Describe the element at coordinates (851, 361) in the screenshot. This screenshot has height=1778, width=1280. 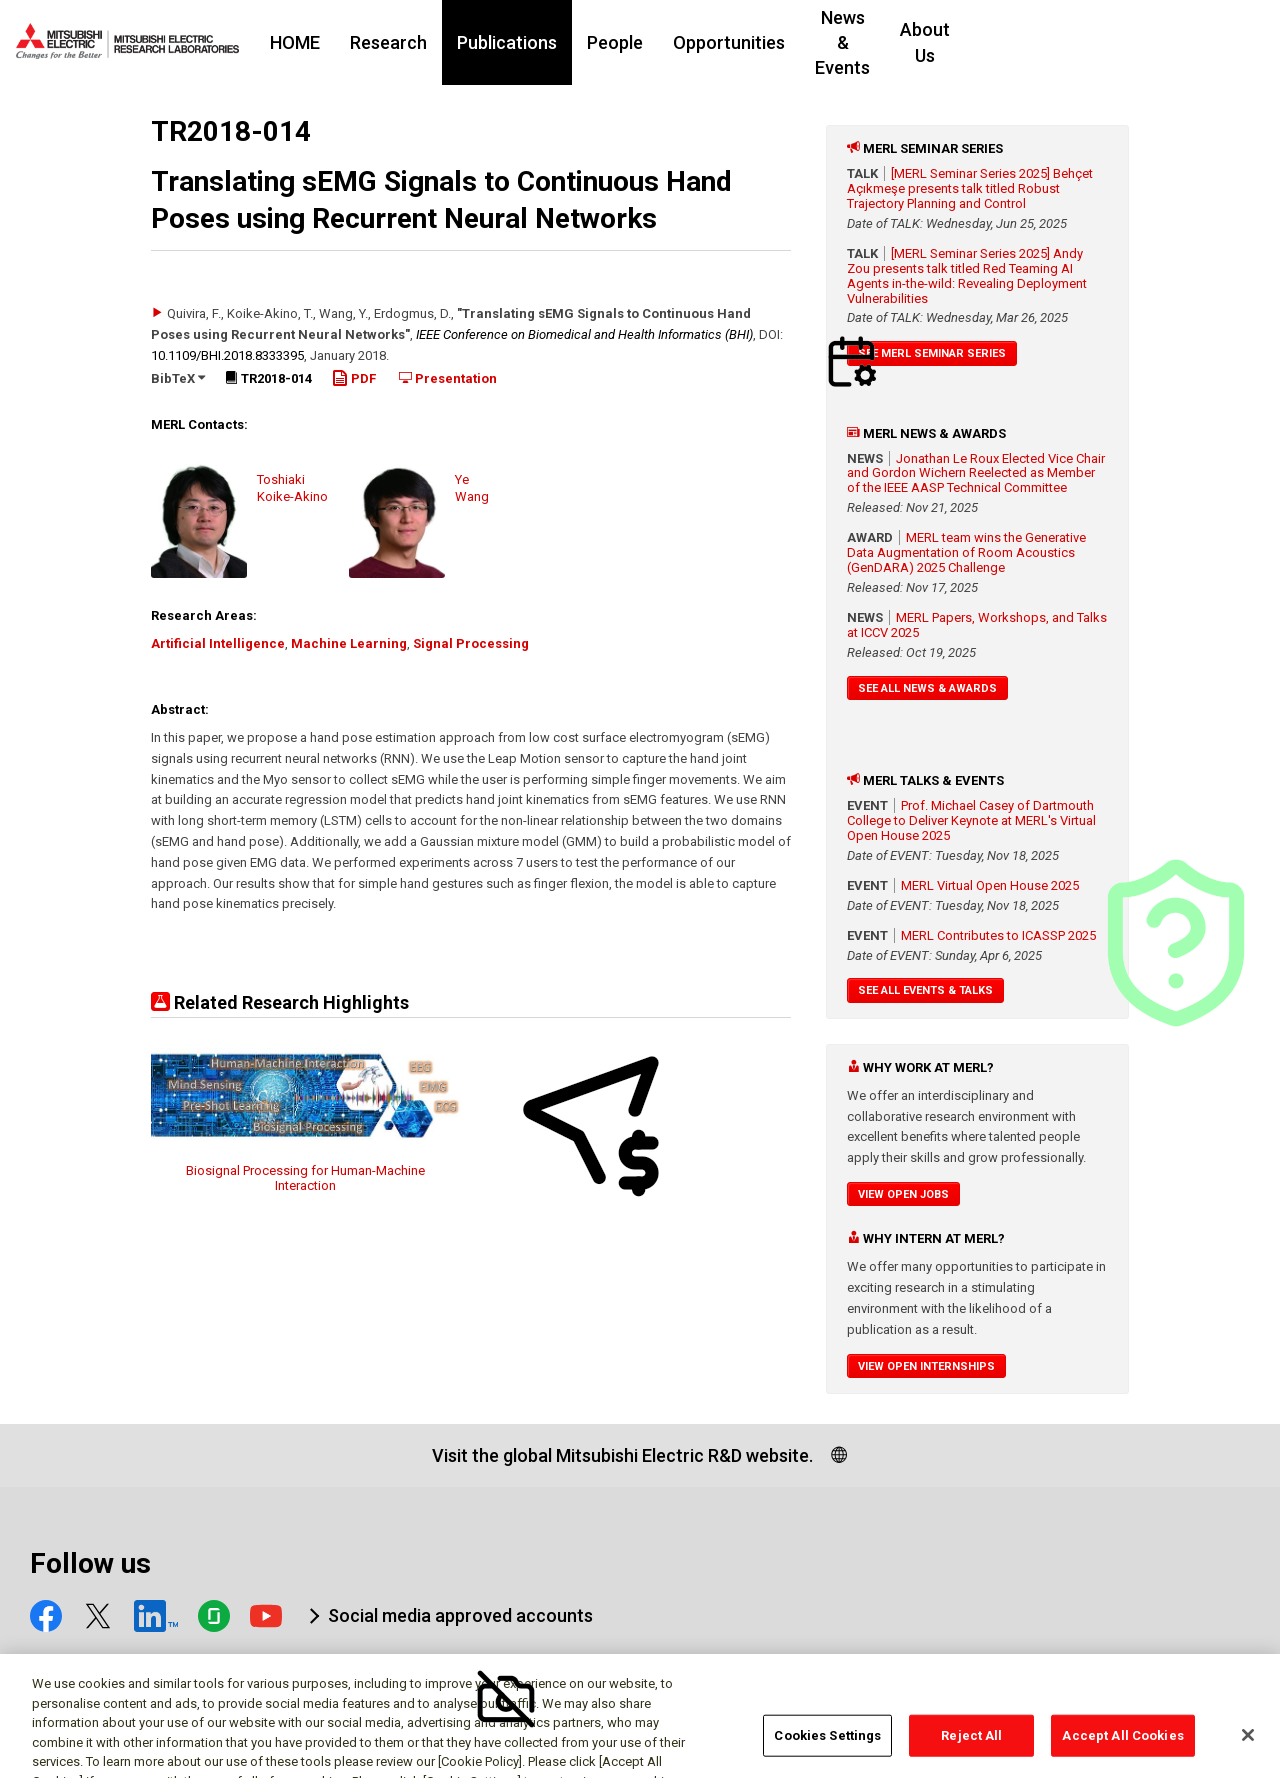
I see `access calendar settings` at that location.